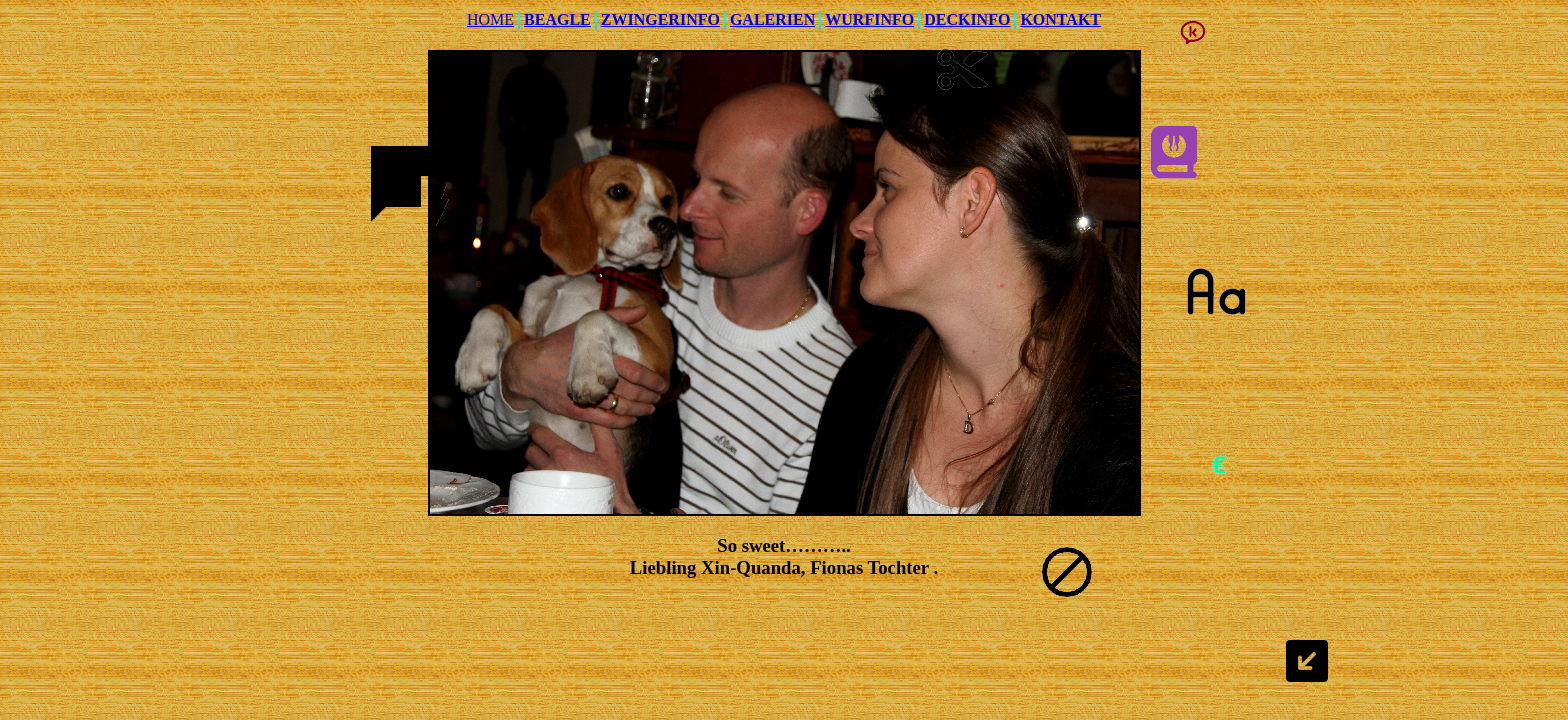  I want to click on indicates a blocked or prohibited action, so click(1067, 572).